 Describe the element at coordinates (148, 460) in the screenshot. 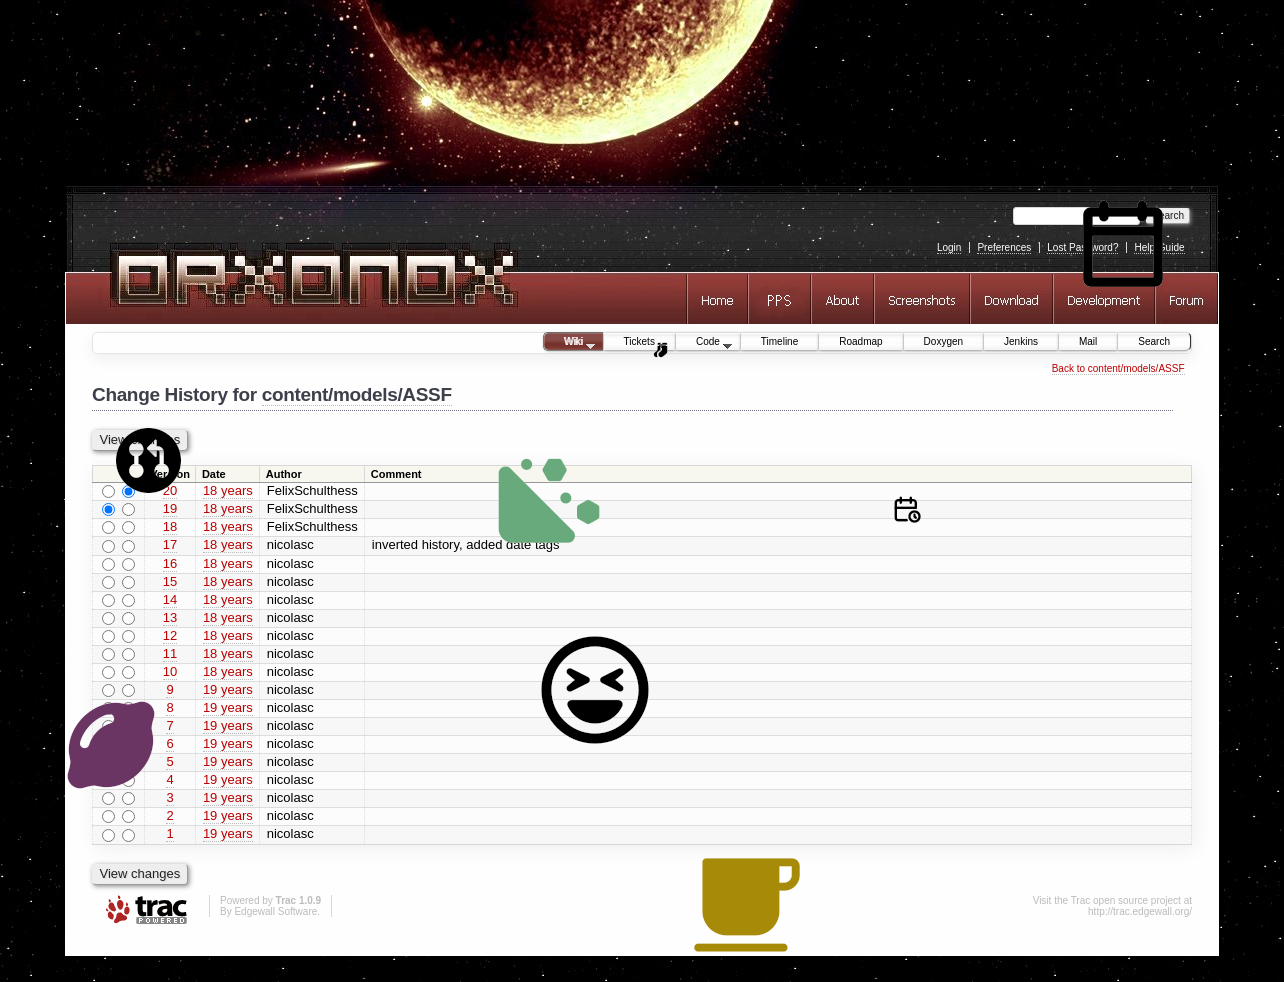

I see `view open pull request in activity feed` at that location.